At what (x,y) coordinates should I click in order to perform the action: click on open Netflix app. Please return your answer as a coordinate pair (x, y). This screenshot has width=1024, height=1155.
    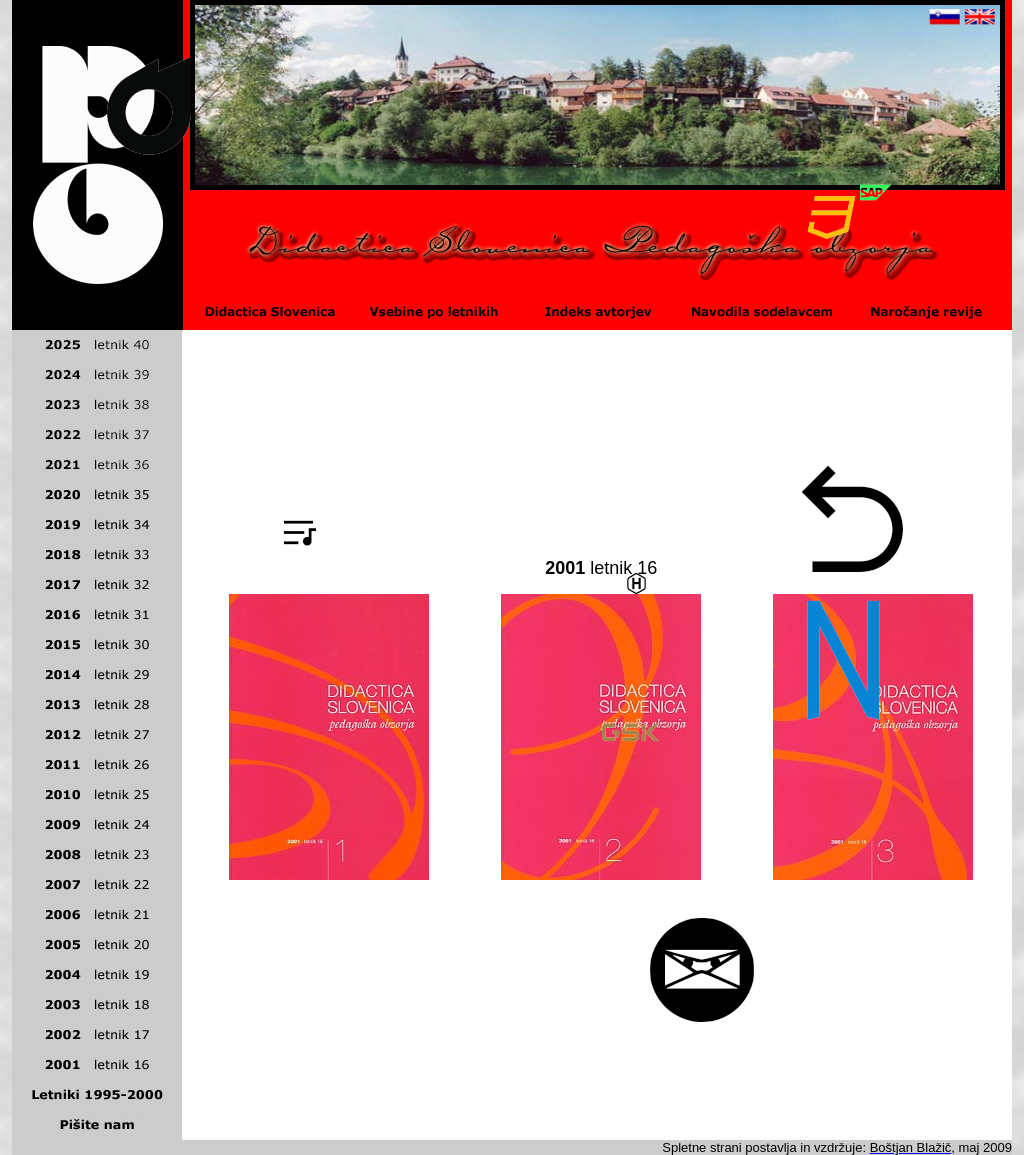
    Looking at the image, I should click on (843, 660).